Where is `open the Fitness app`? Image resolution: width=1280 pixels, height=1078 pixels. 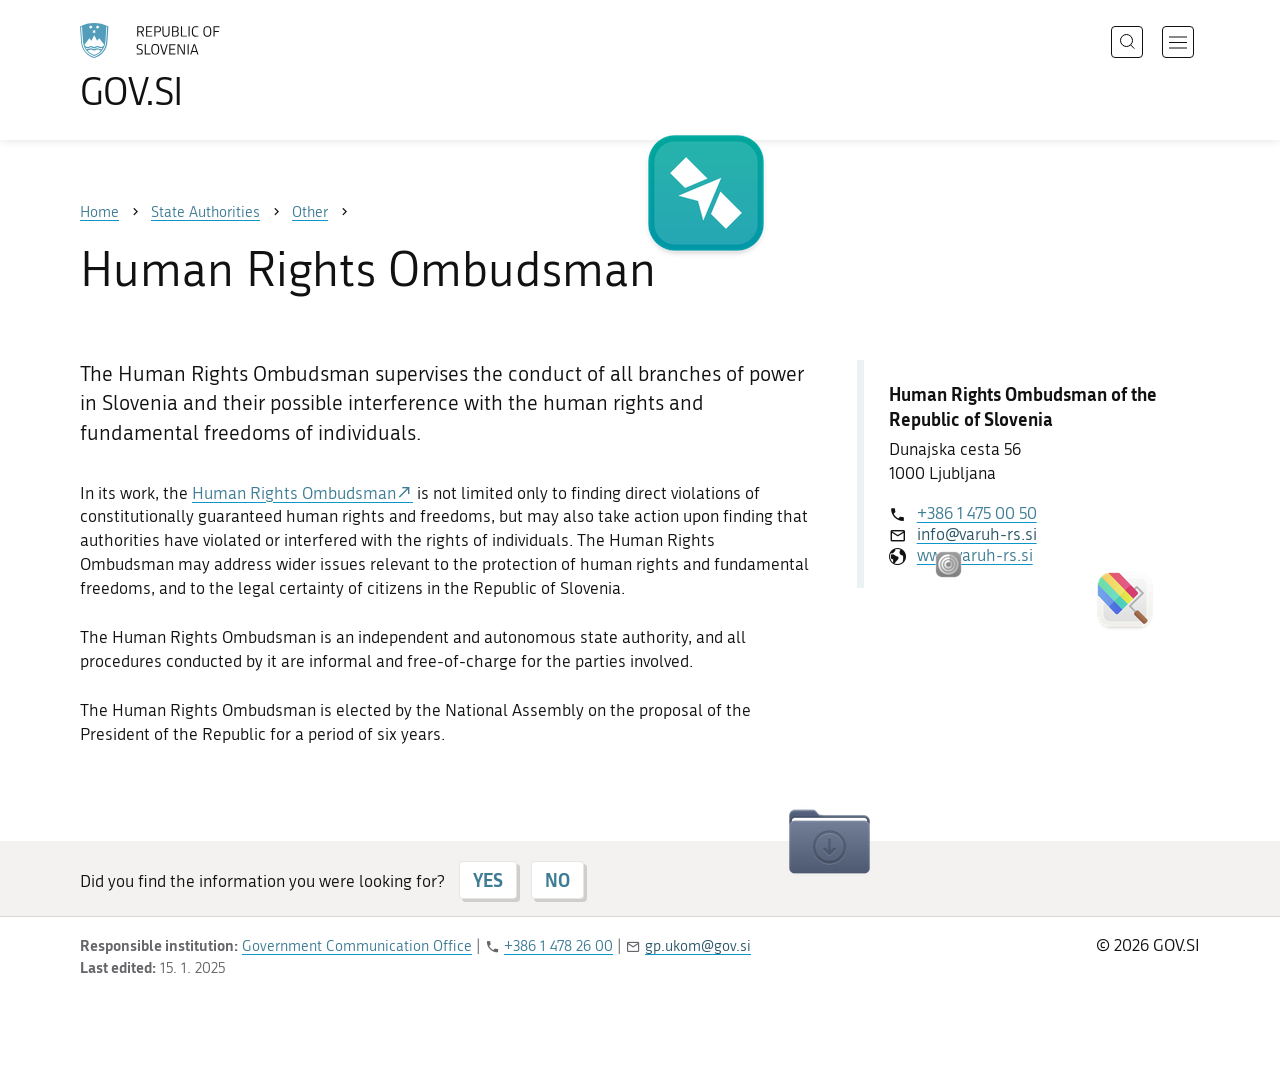 open the Fitness app is located at coordinates (948, 564).